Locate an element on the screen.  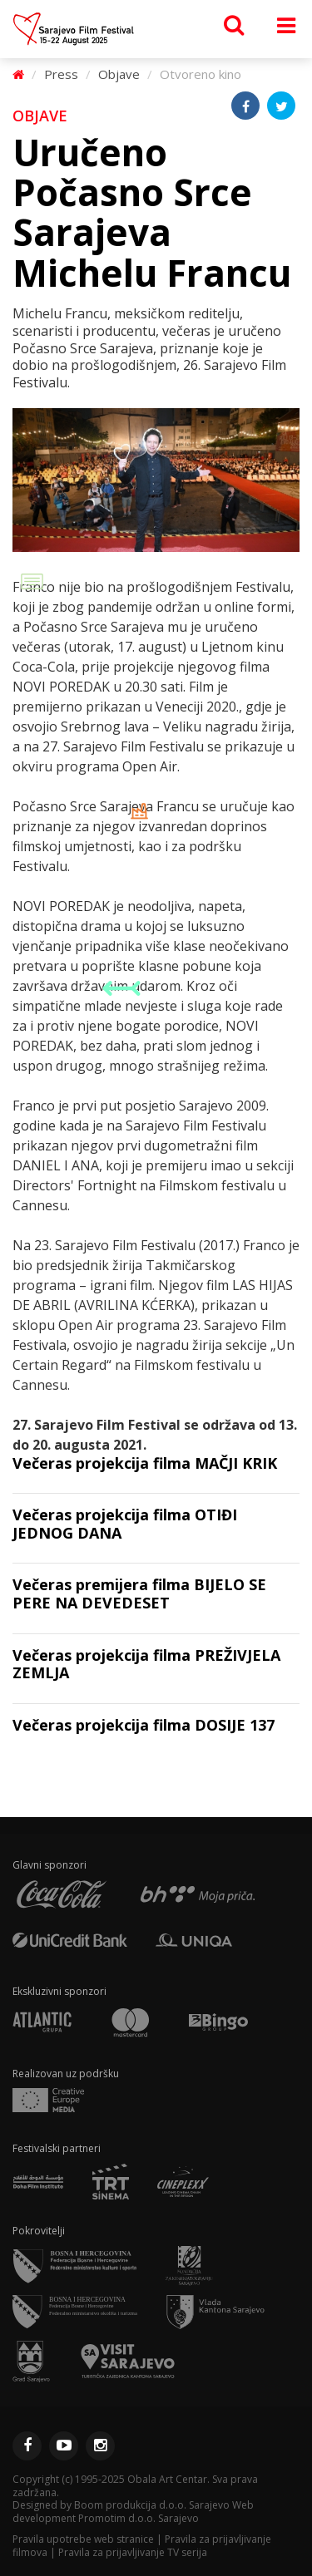
open on-screen keyboard is located at coordinates (32, 581).